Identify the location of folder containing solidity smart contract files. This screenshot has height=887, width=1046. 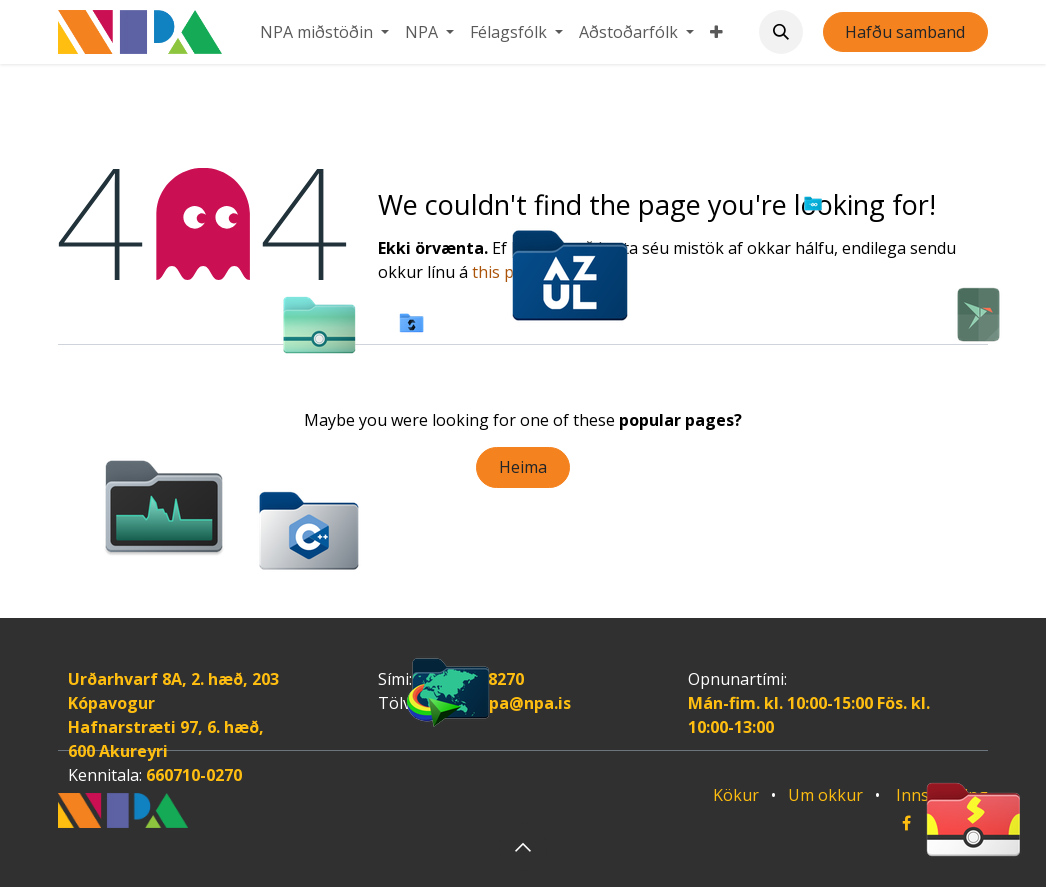
(411, 323).